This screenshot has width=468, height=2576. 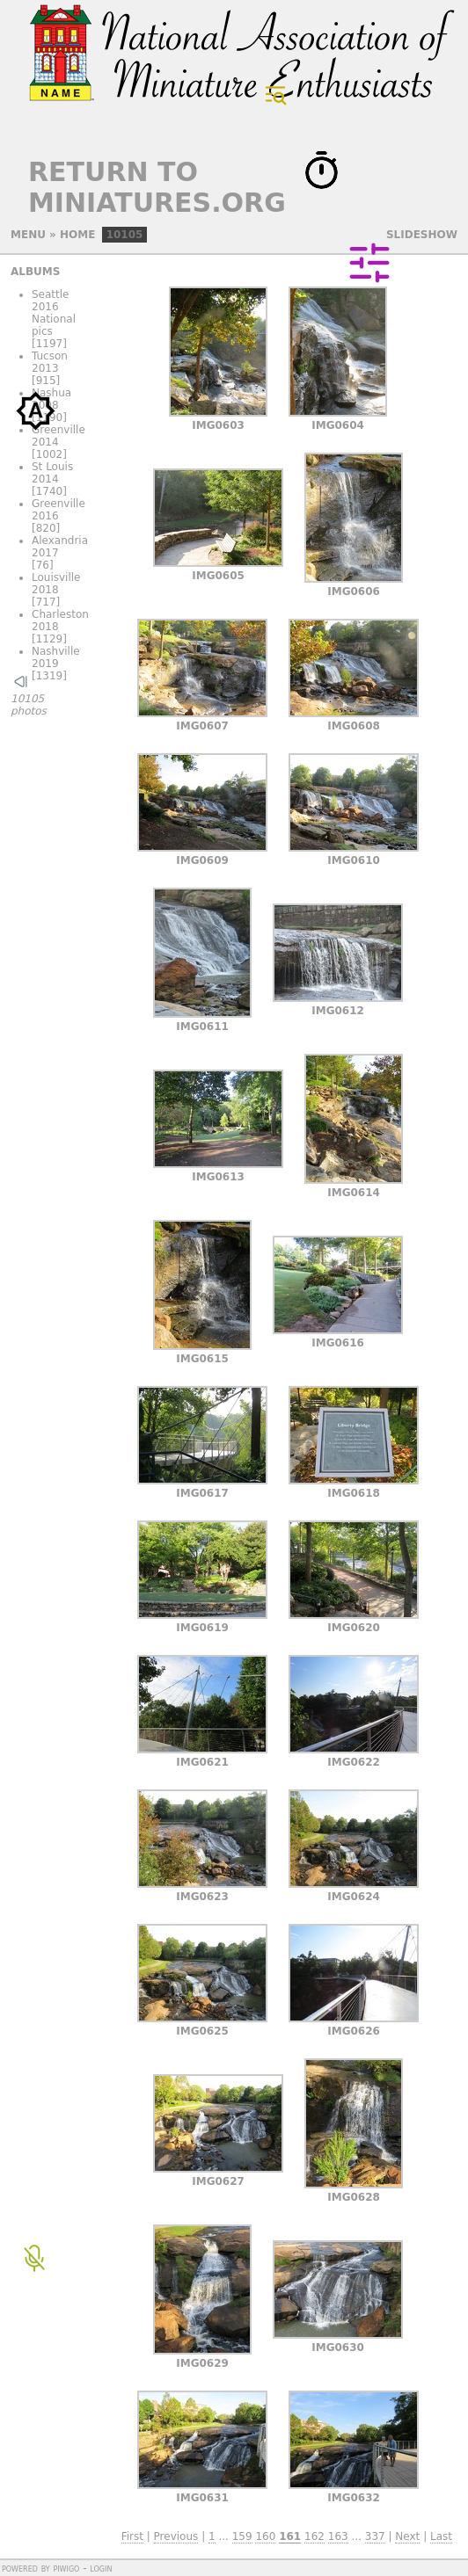 What do you see at coordinates (34, 2258) in the screenshot?
I see `mute your microphone` at bounding box center [34, 2258].